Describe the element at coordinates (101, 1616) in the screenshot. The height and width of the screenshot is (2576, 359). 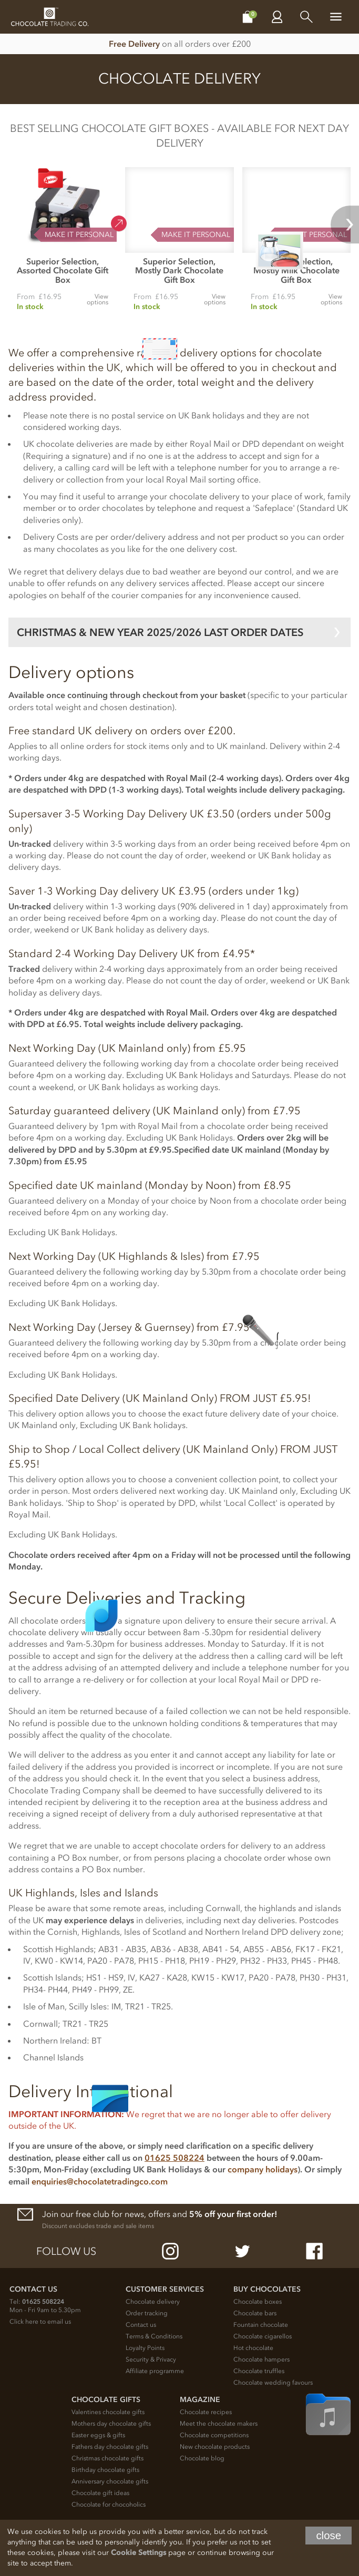
I see `open the TalentOnboard application` at that location.